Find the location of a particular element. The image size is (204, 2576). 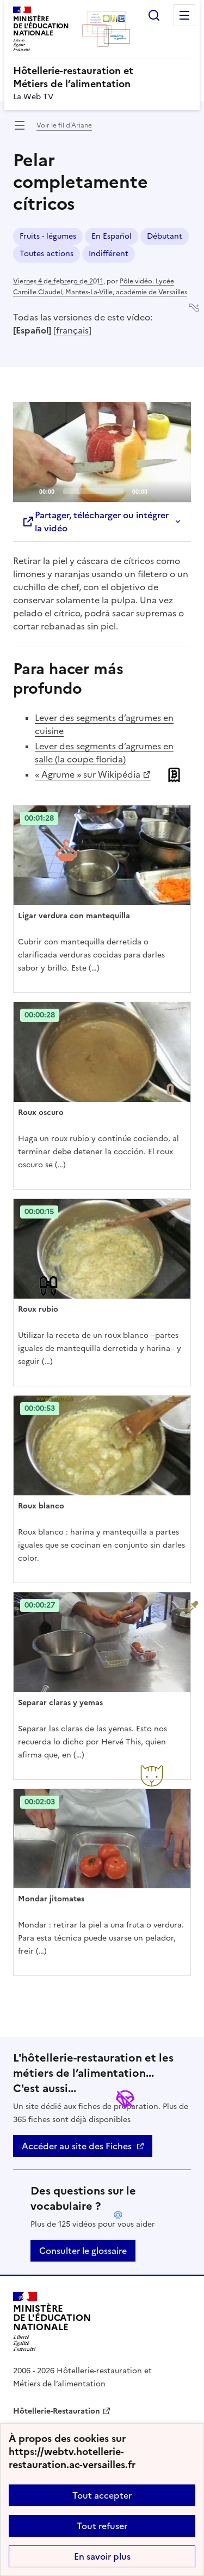

view bitcoin transaction receipt is located at coordinates (174, 775).